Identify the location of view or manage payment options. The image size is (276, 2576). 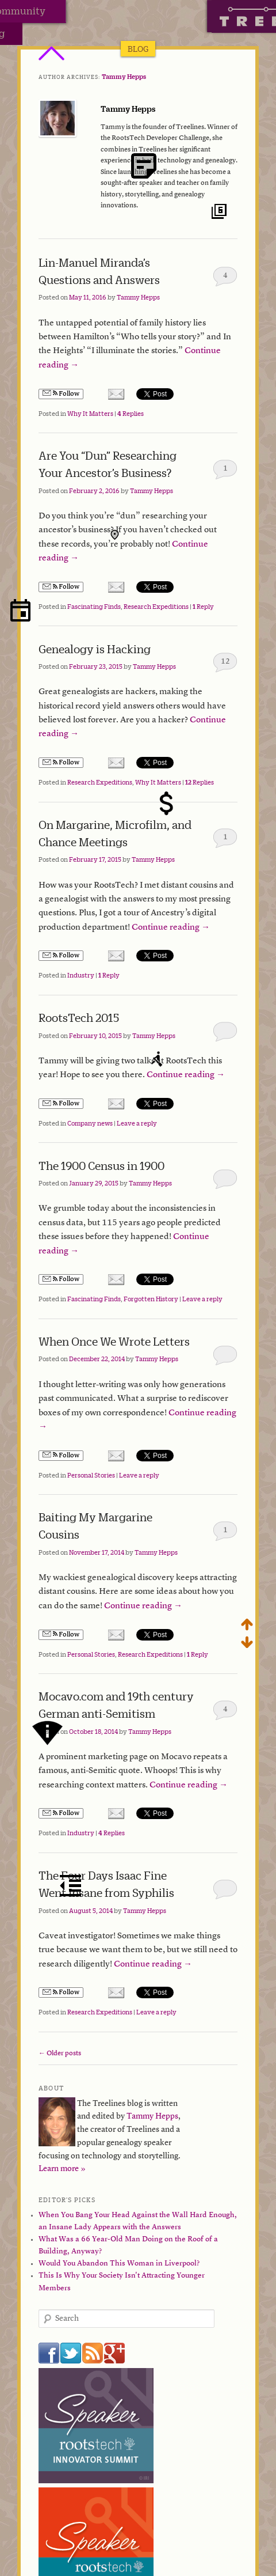
(167, 803).